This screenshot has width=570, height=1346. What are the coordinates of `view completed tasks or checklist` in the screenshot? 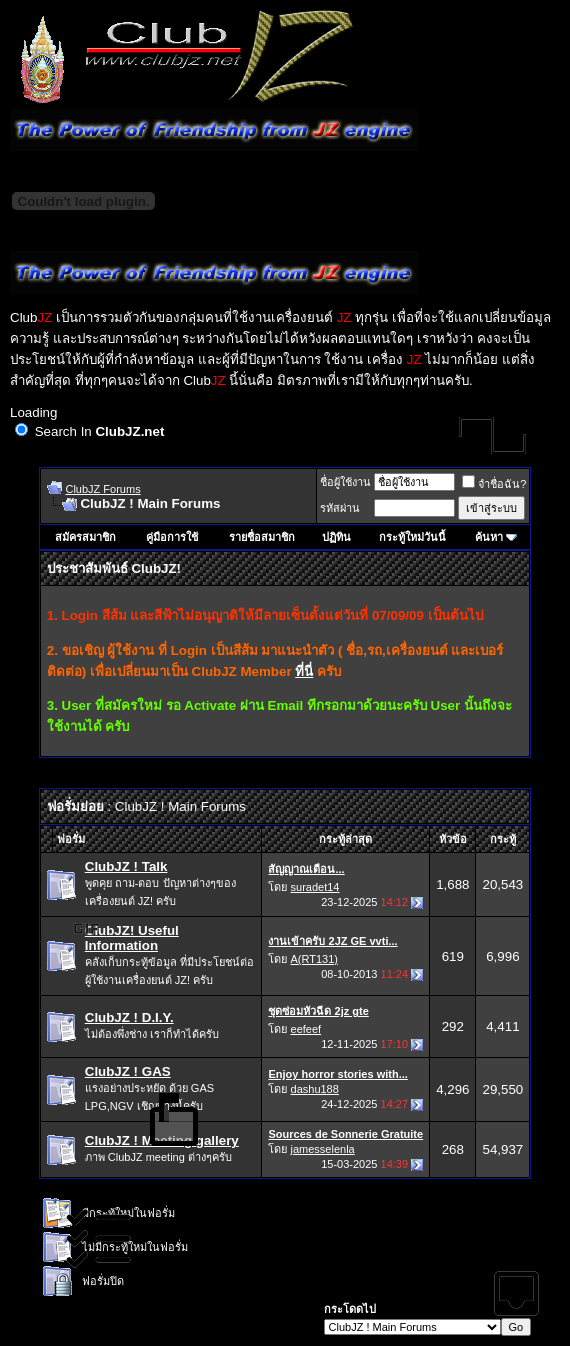 It's located at (98, 1238).